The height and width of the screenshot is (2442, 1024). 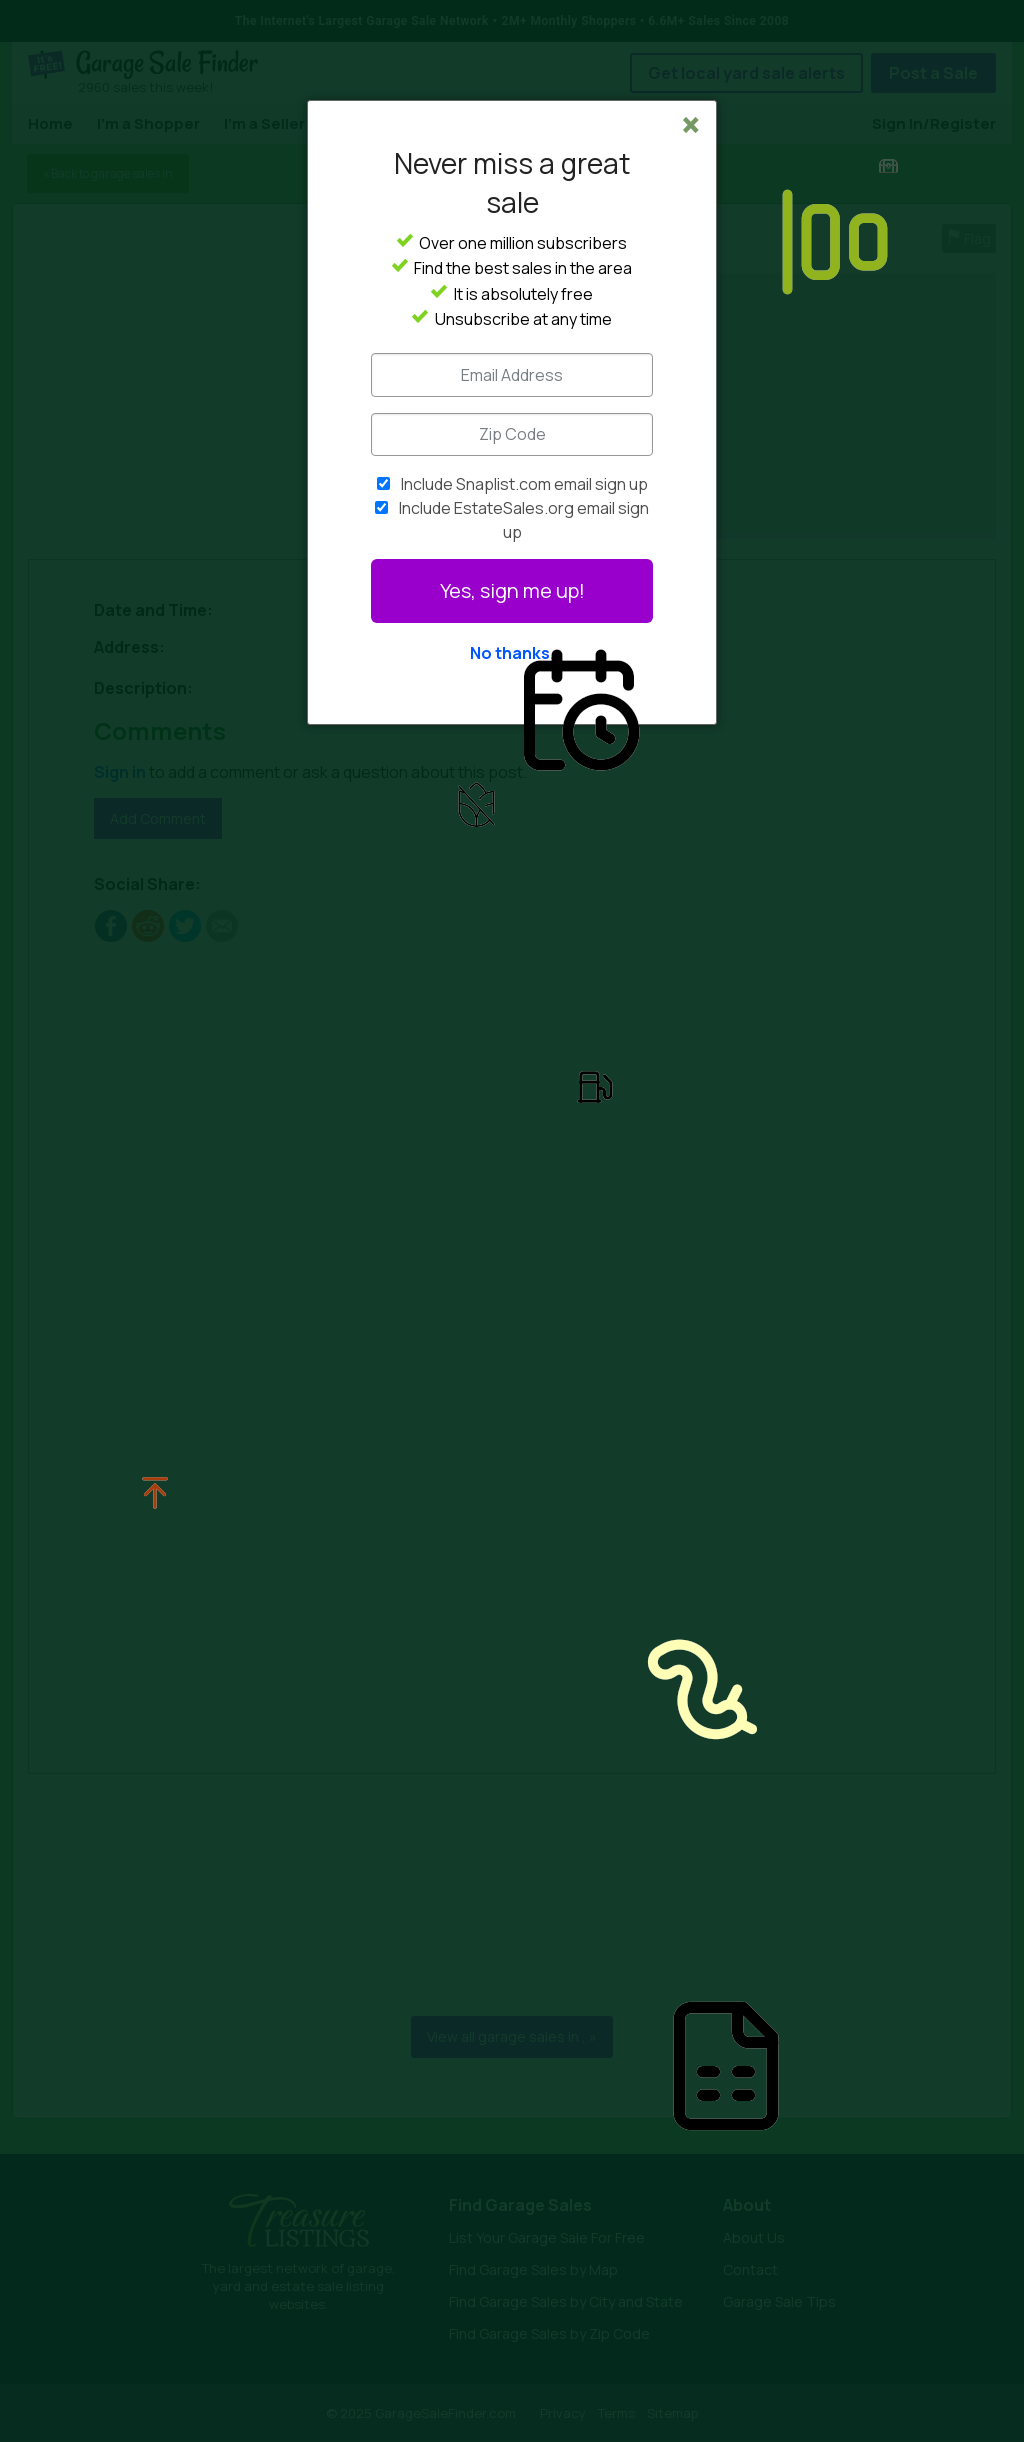 I want to click on indicates gluten-free or grain-free option, so click(x=476, y=805).